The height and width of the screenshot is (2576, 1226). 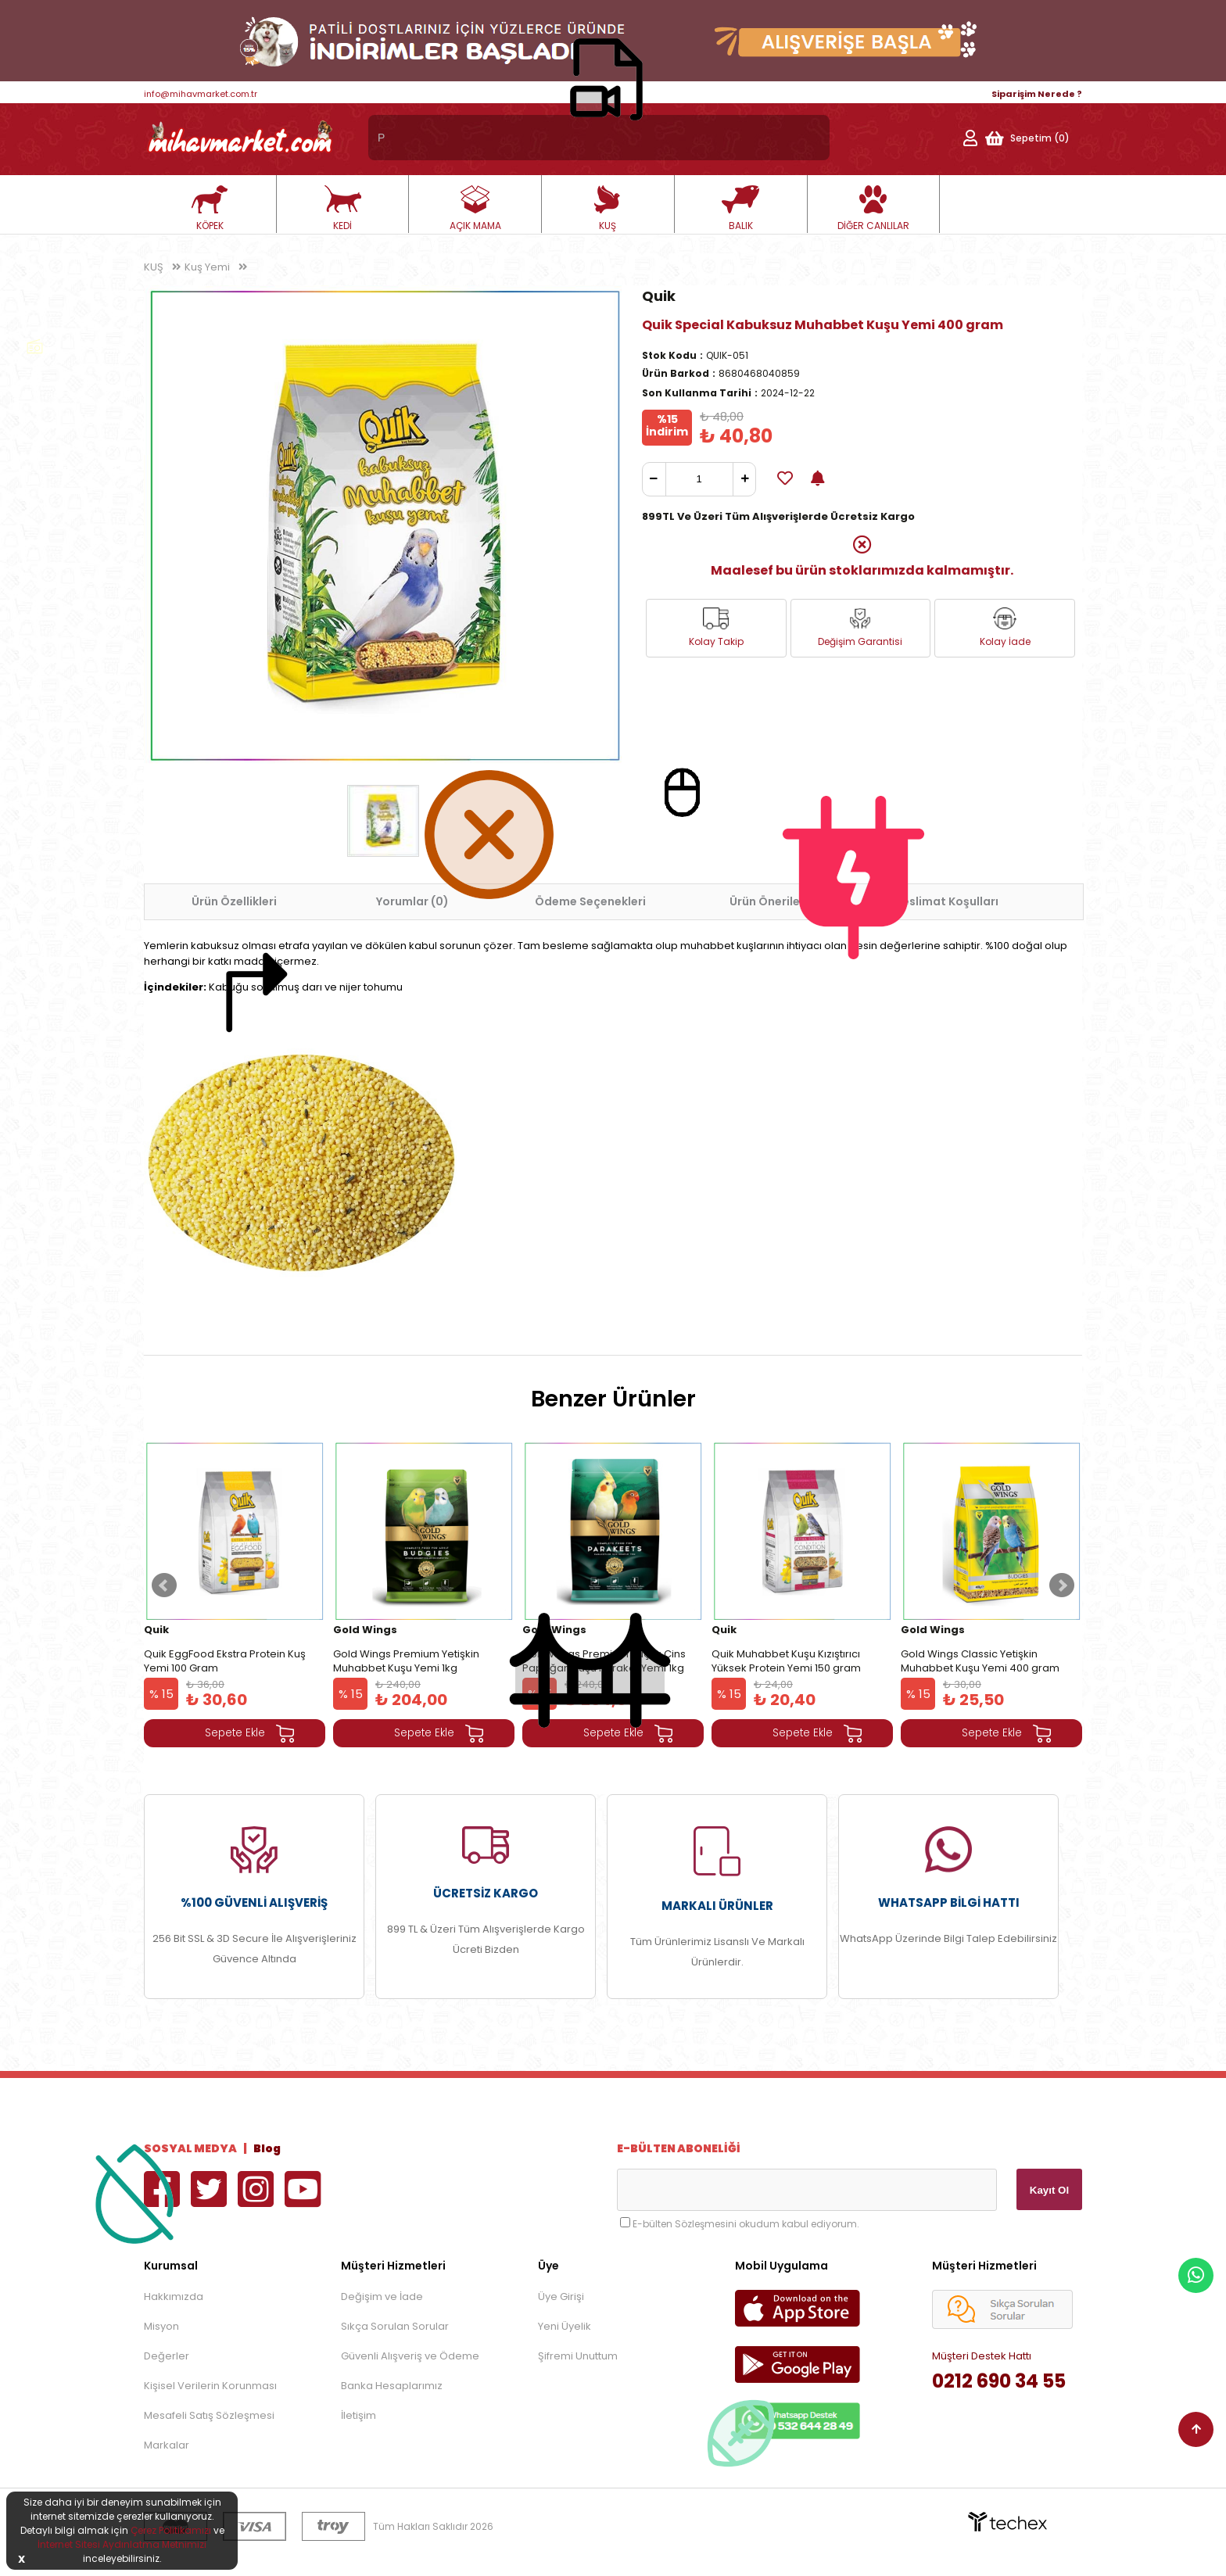 I want to click on forward or share content, so click(x=250, y=992).